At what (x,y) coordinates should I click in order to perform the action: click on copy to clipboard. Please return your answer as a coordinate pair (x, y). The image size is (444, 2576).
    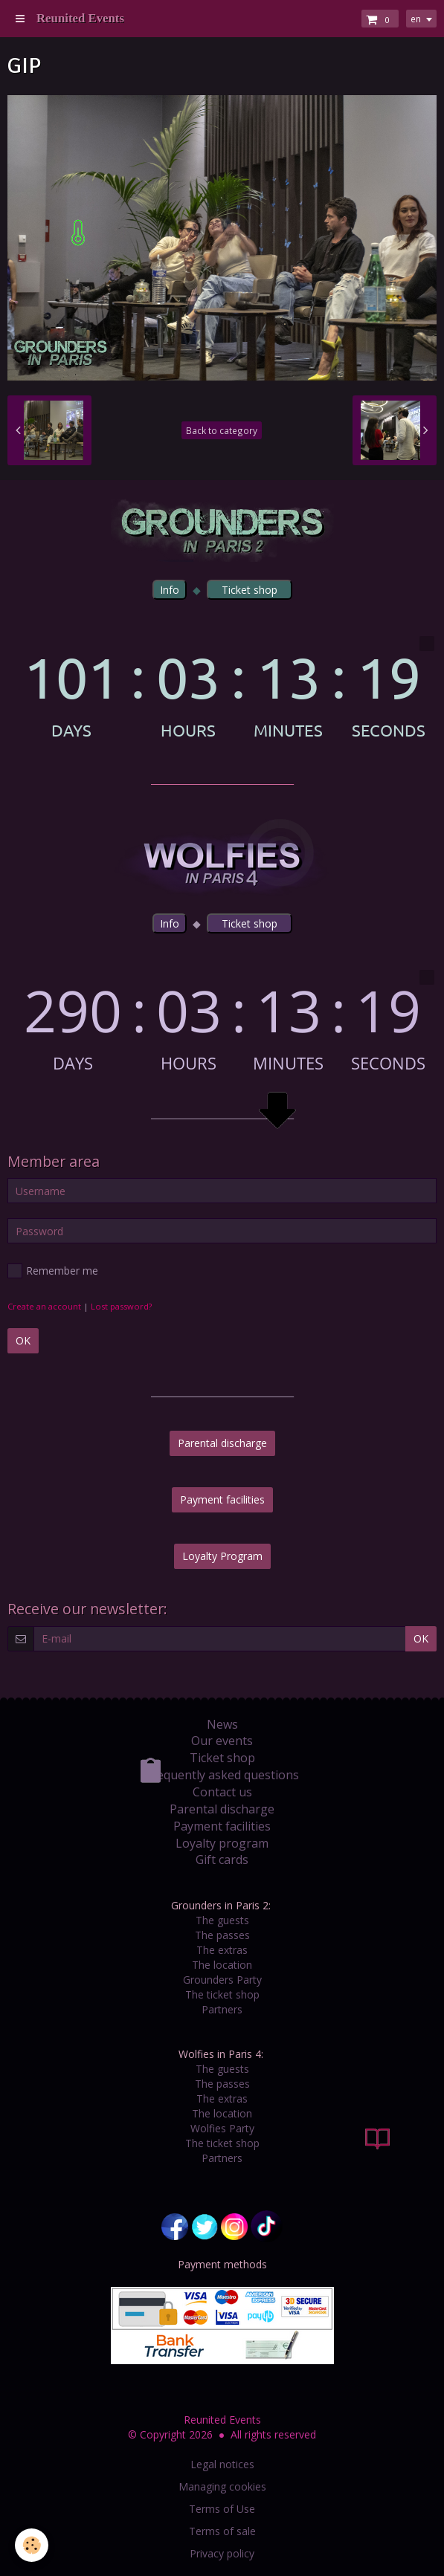
    Looking at the image, I should click on (150, 1770).